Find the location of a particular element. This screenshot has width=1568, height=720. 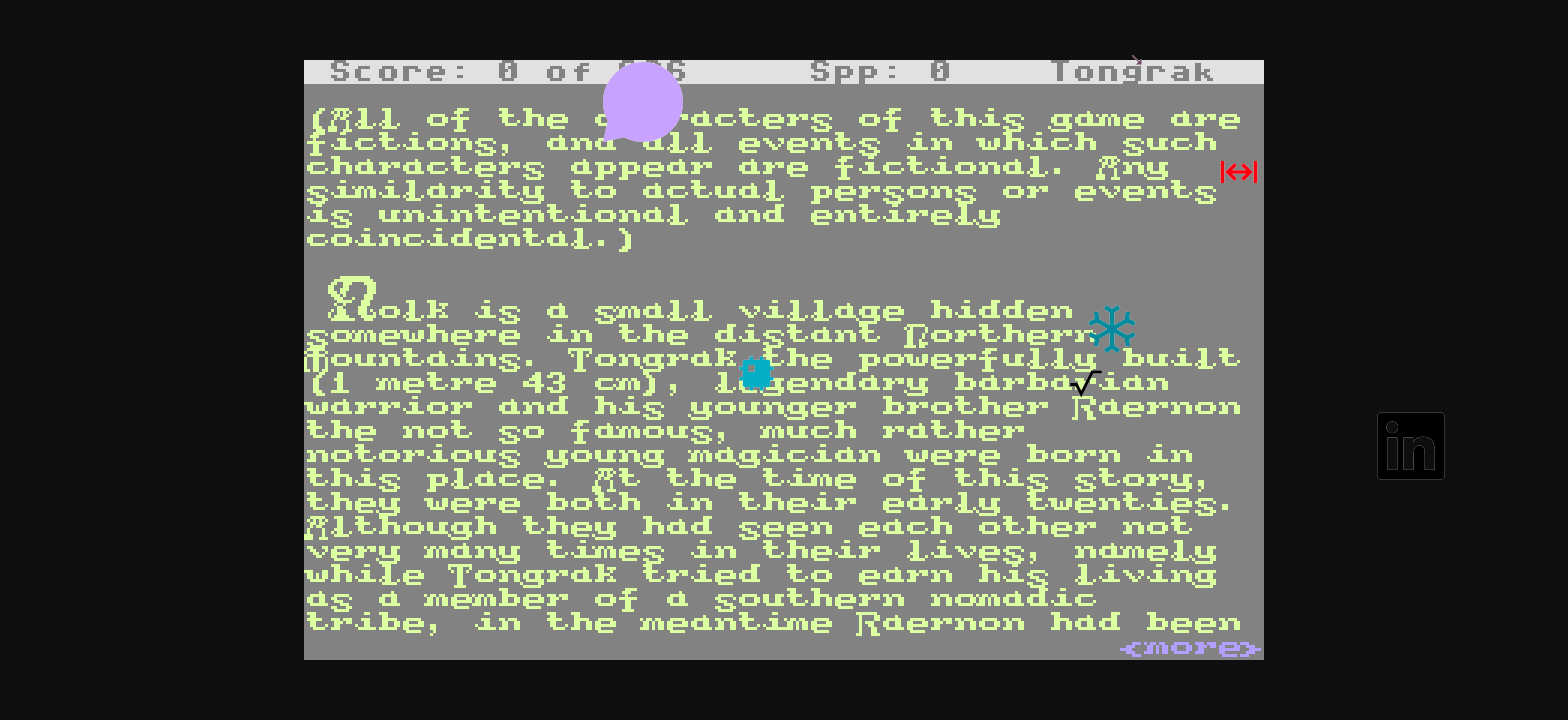

expand content to full width is located at coordinates (1239, 172).